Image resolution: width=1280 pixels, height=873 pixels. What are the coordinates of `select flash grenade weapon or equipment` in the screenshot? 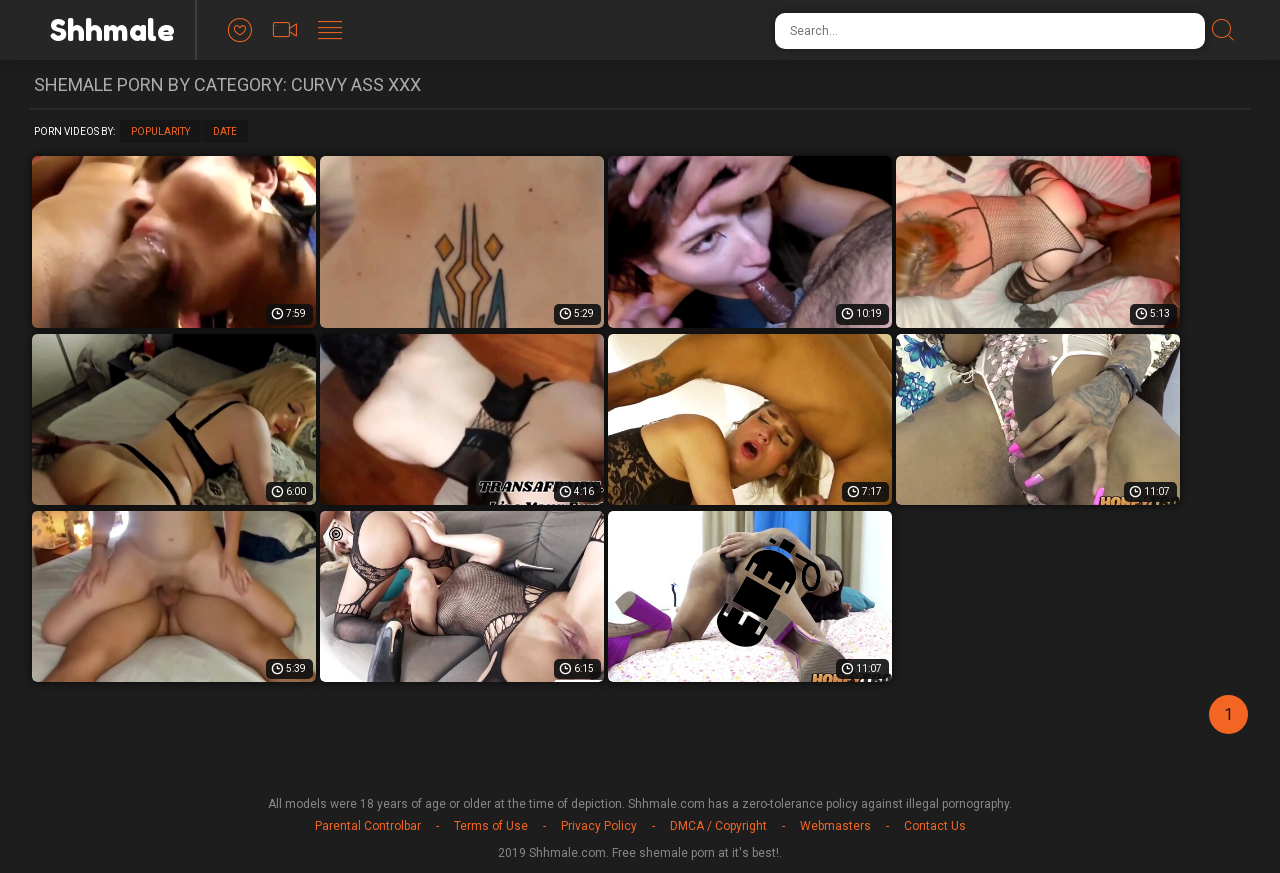 It's located at (765, 591).